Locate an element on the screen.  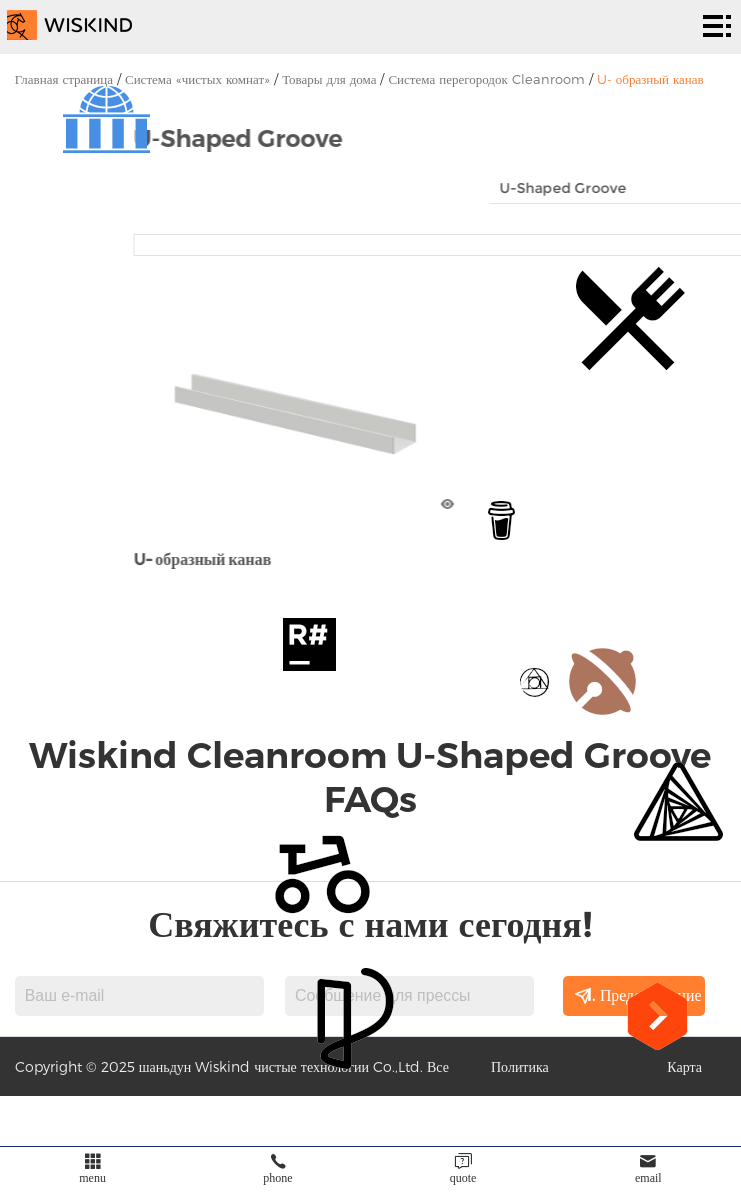
view notifications is located at coordinates (602, 681).